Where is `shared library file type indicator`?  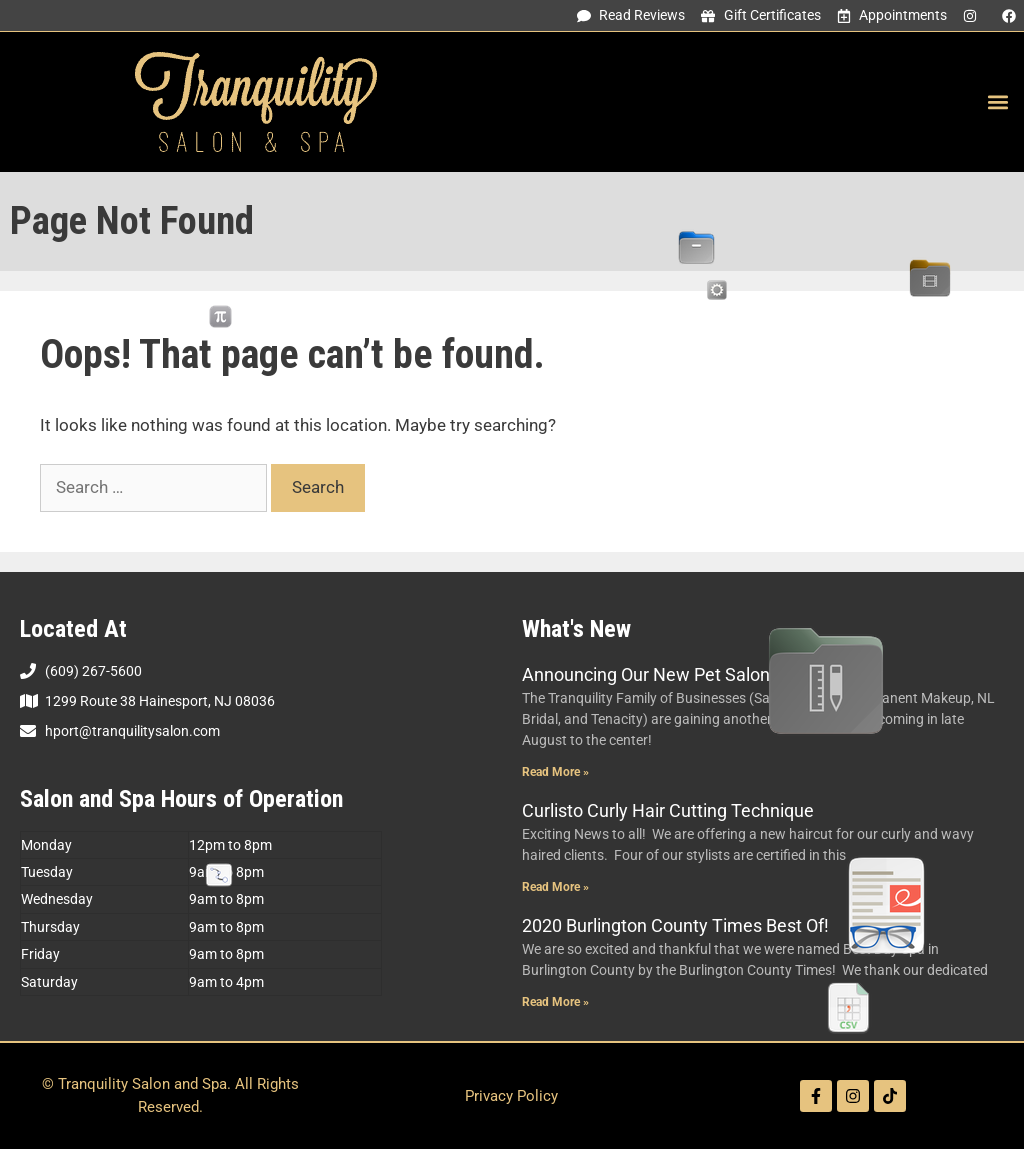
shared library file type indicator is located at coordinates (717, 290).